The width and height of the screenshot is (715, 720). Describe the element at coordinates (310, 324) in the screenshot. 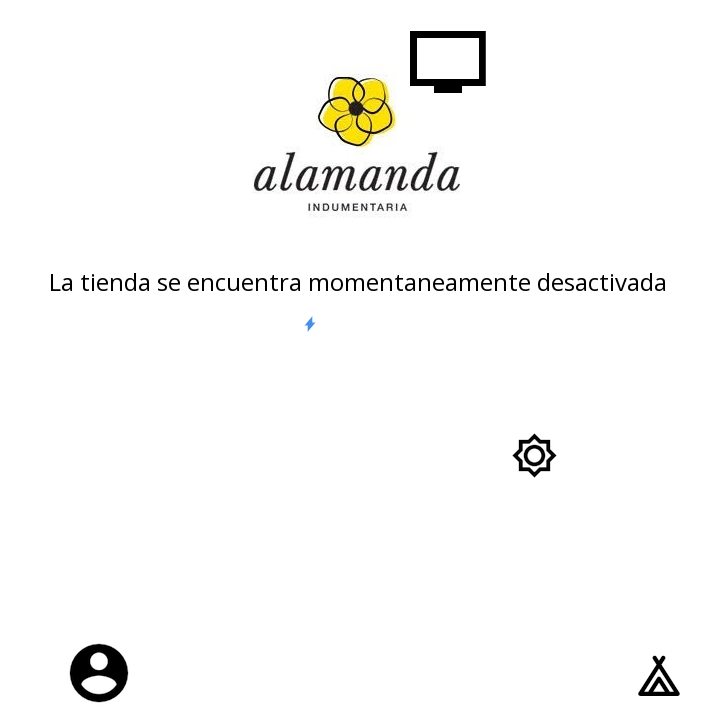

I see `indicates quick actions or instant features` at that location.